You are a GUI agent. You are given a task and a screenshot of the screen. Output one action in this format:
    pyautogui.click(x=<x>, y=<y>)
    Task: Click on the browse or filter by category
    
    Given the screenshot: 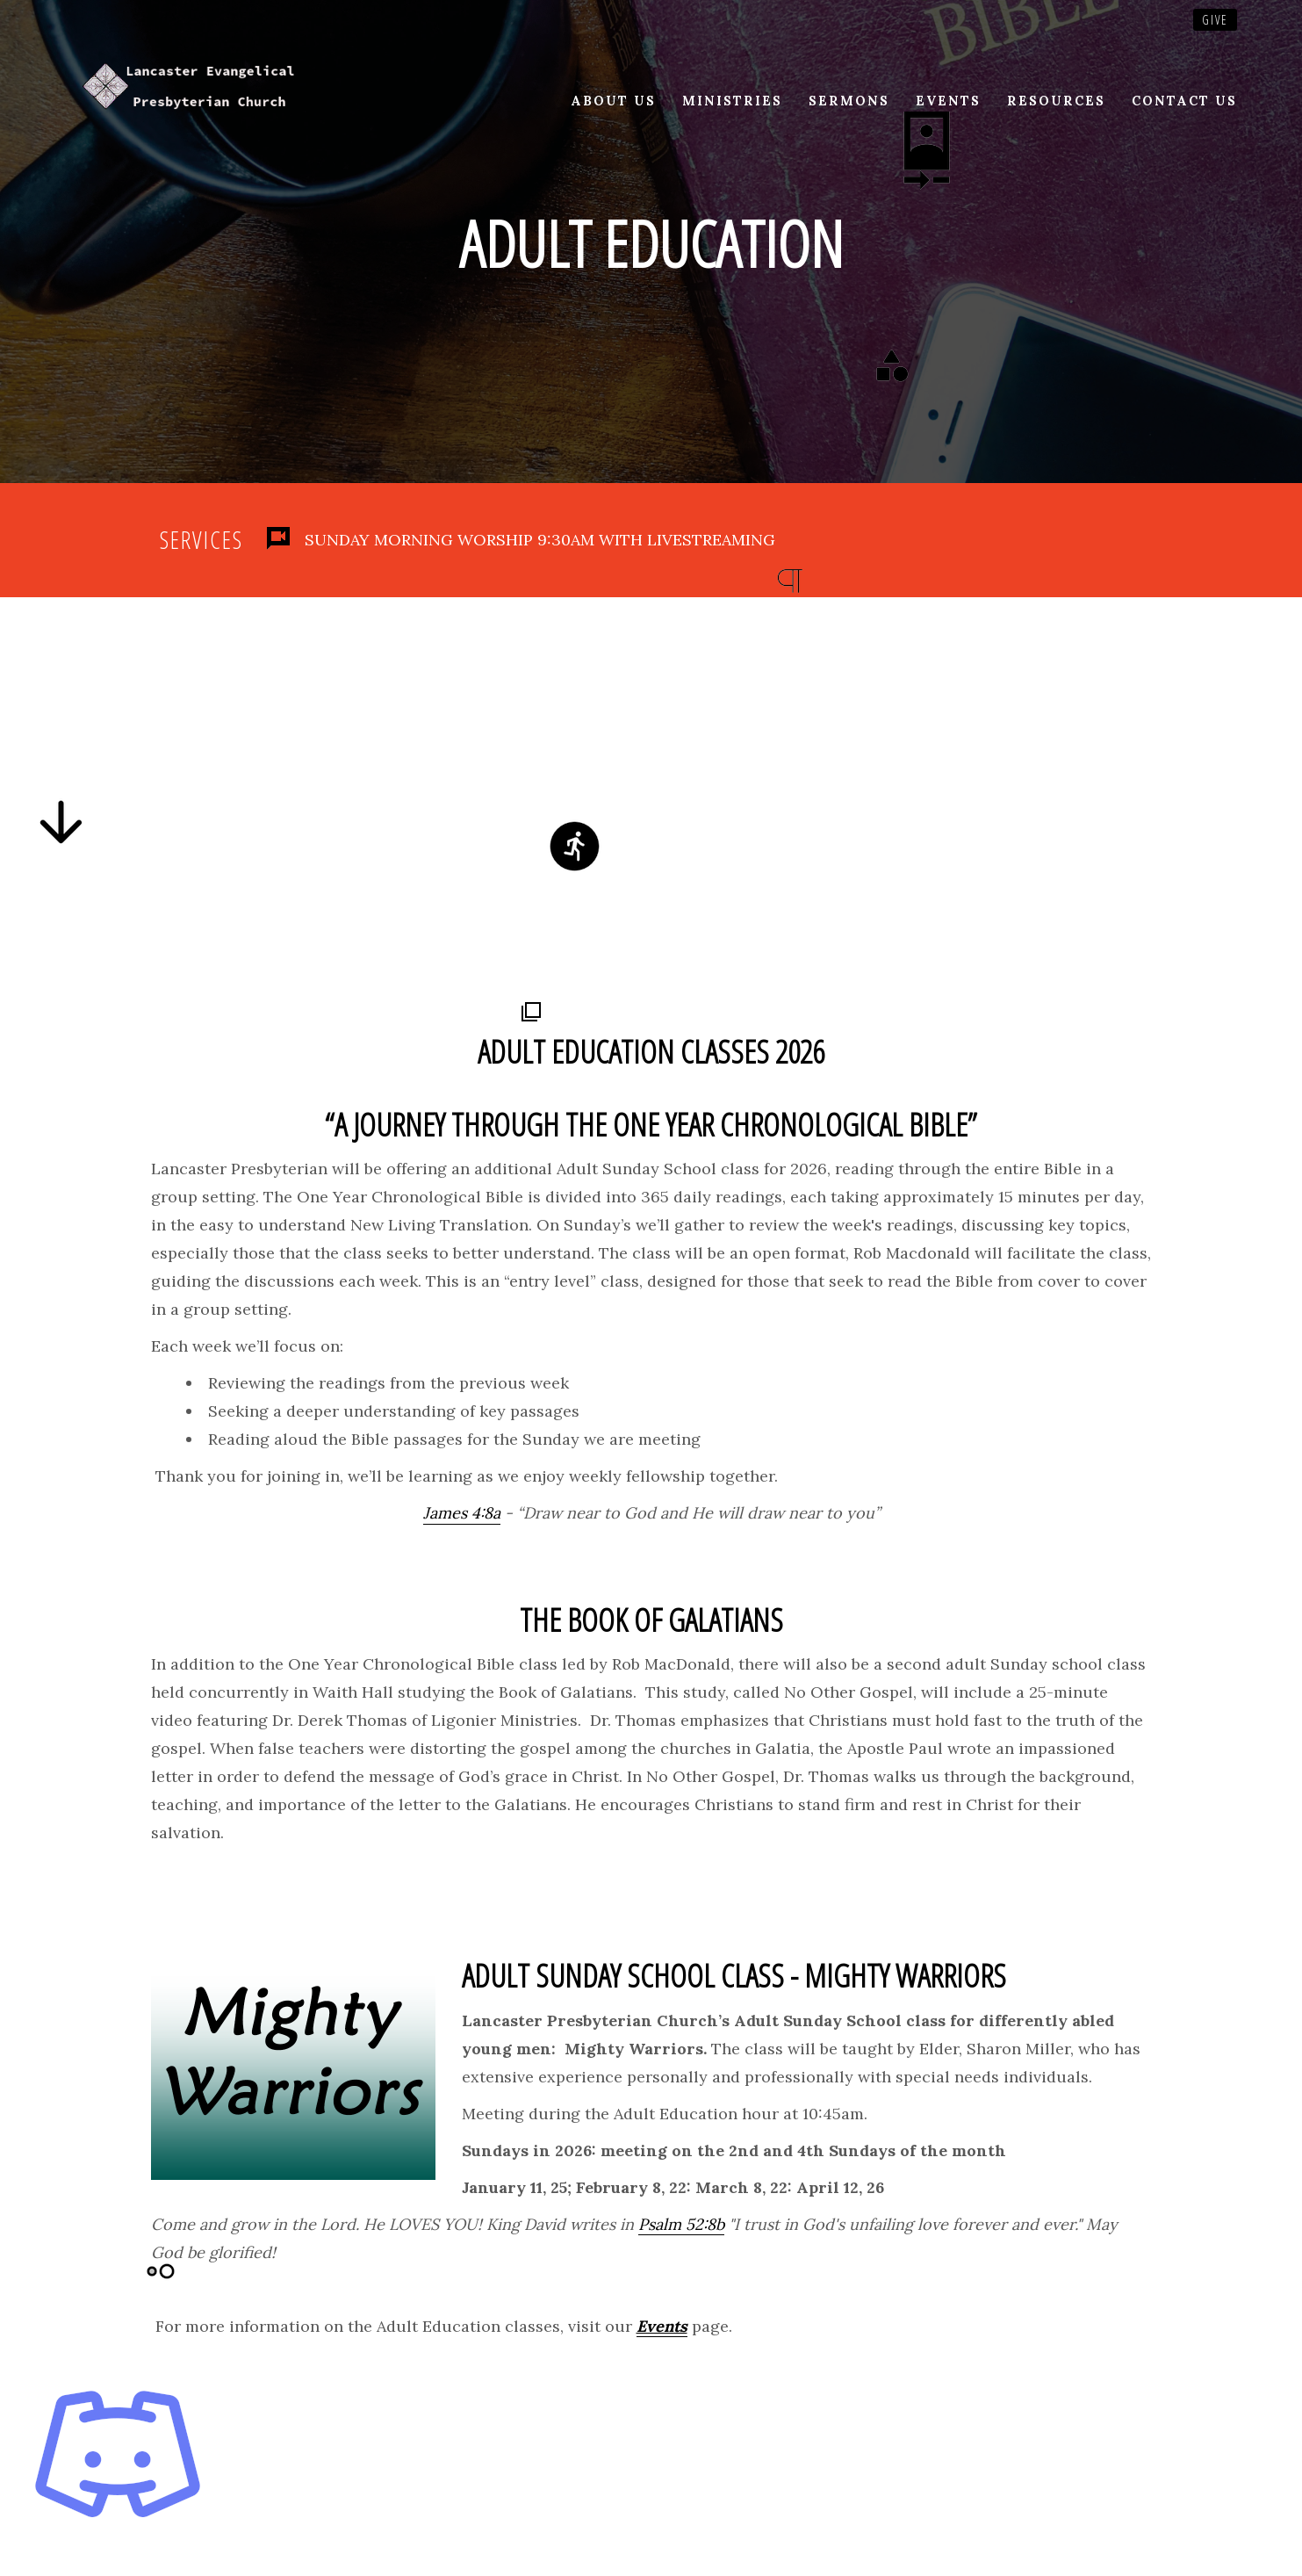 What is the action you would take?
    pyautogui.click(x=891, y=364)
    